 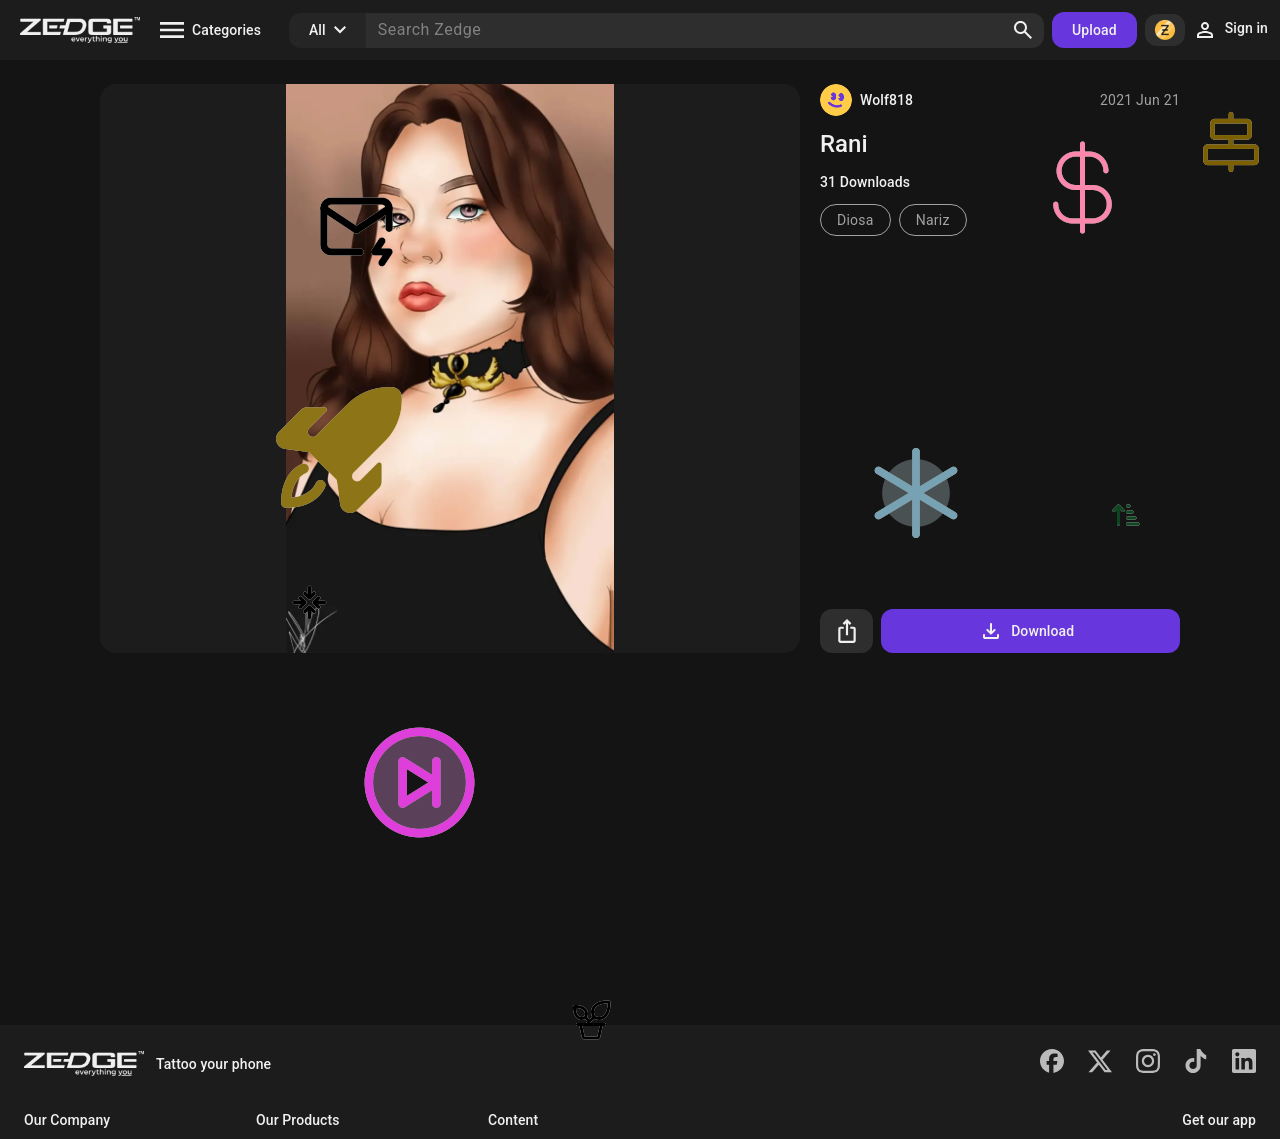 I want to click on access plant care or gardening features, so click(x=591, y=1020).